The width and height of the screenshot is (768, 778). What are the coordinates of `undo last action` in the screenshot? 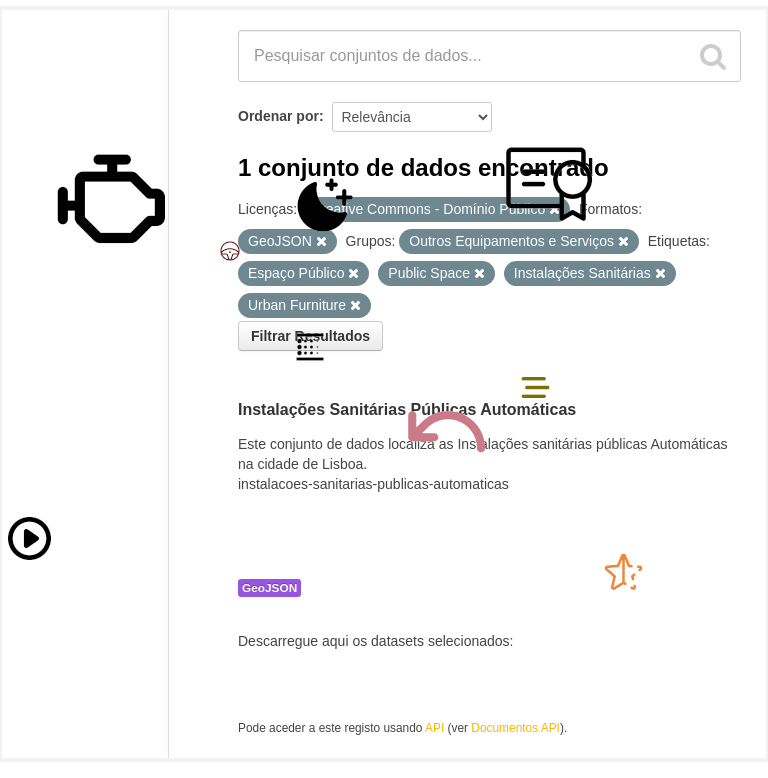 It's located at (448, 429).